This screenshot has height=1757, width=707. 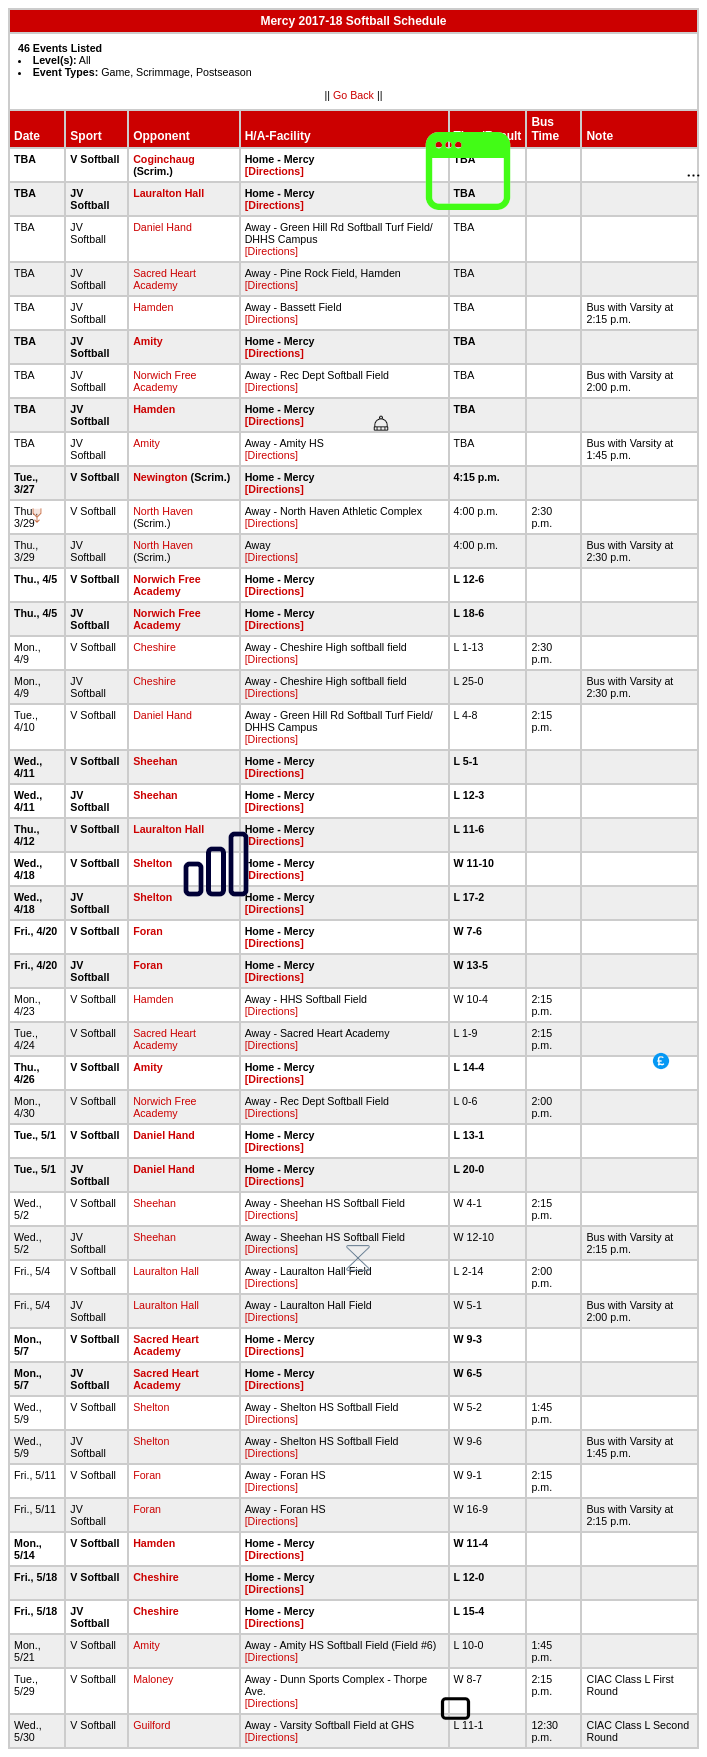 What do you see at coordinates (455, 1708) in the screenshot?
I see `crop image to 7:5 aspect ratio` at bounding box center [455, 1708].